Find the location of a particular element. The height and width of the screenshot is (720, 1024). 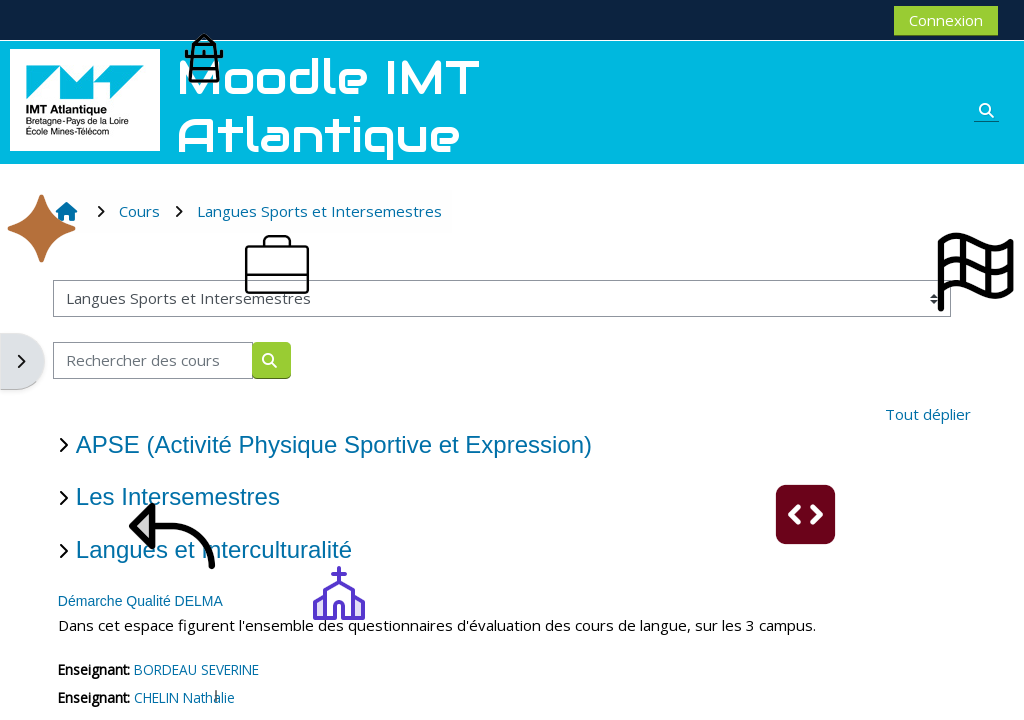

access website accessibility or performance insights is located at coordinates (204, 60).